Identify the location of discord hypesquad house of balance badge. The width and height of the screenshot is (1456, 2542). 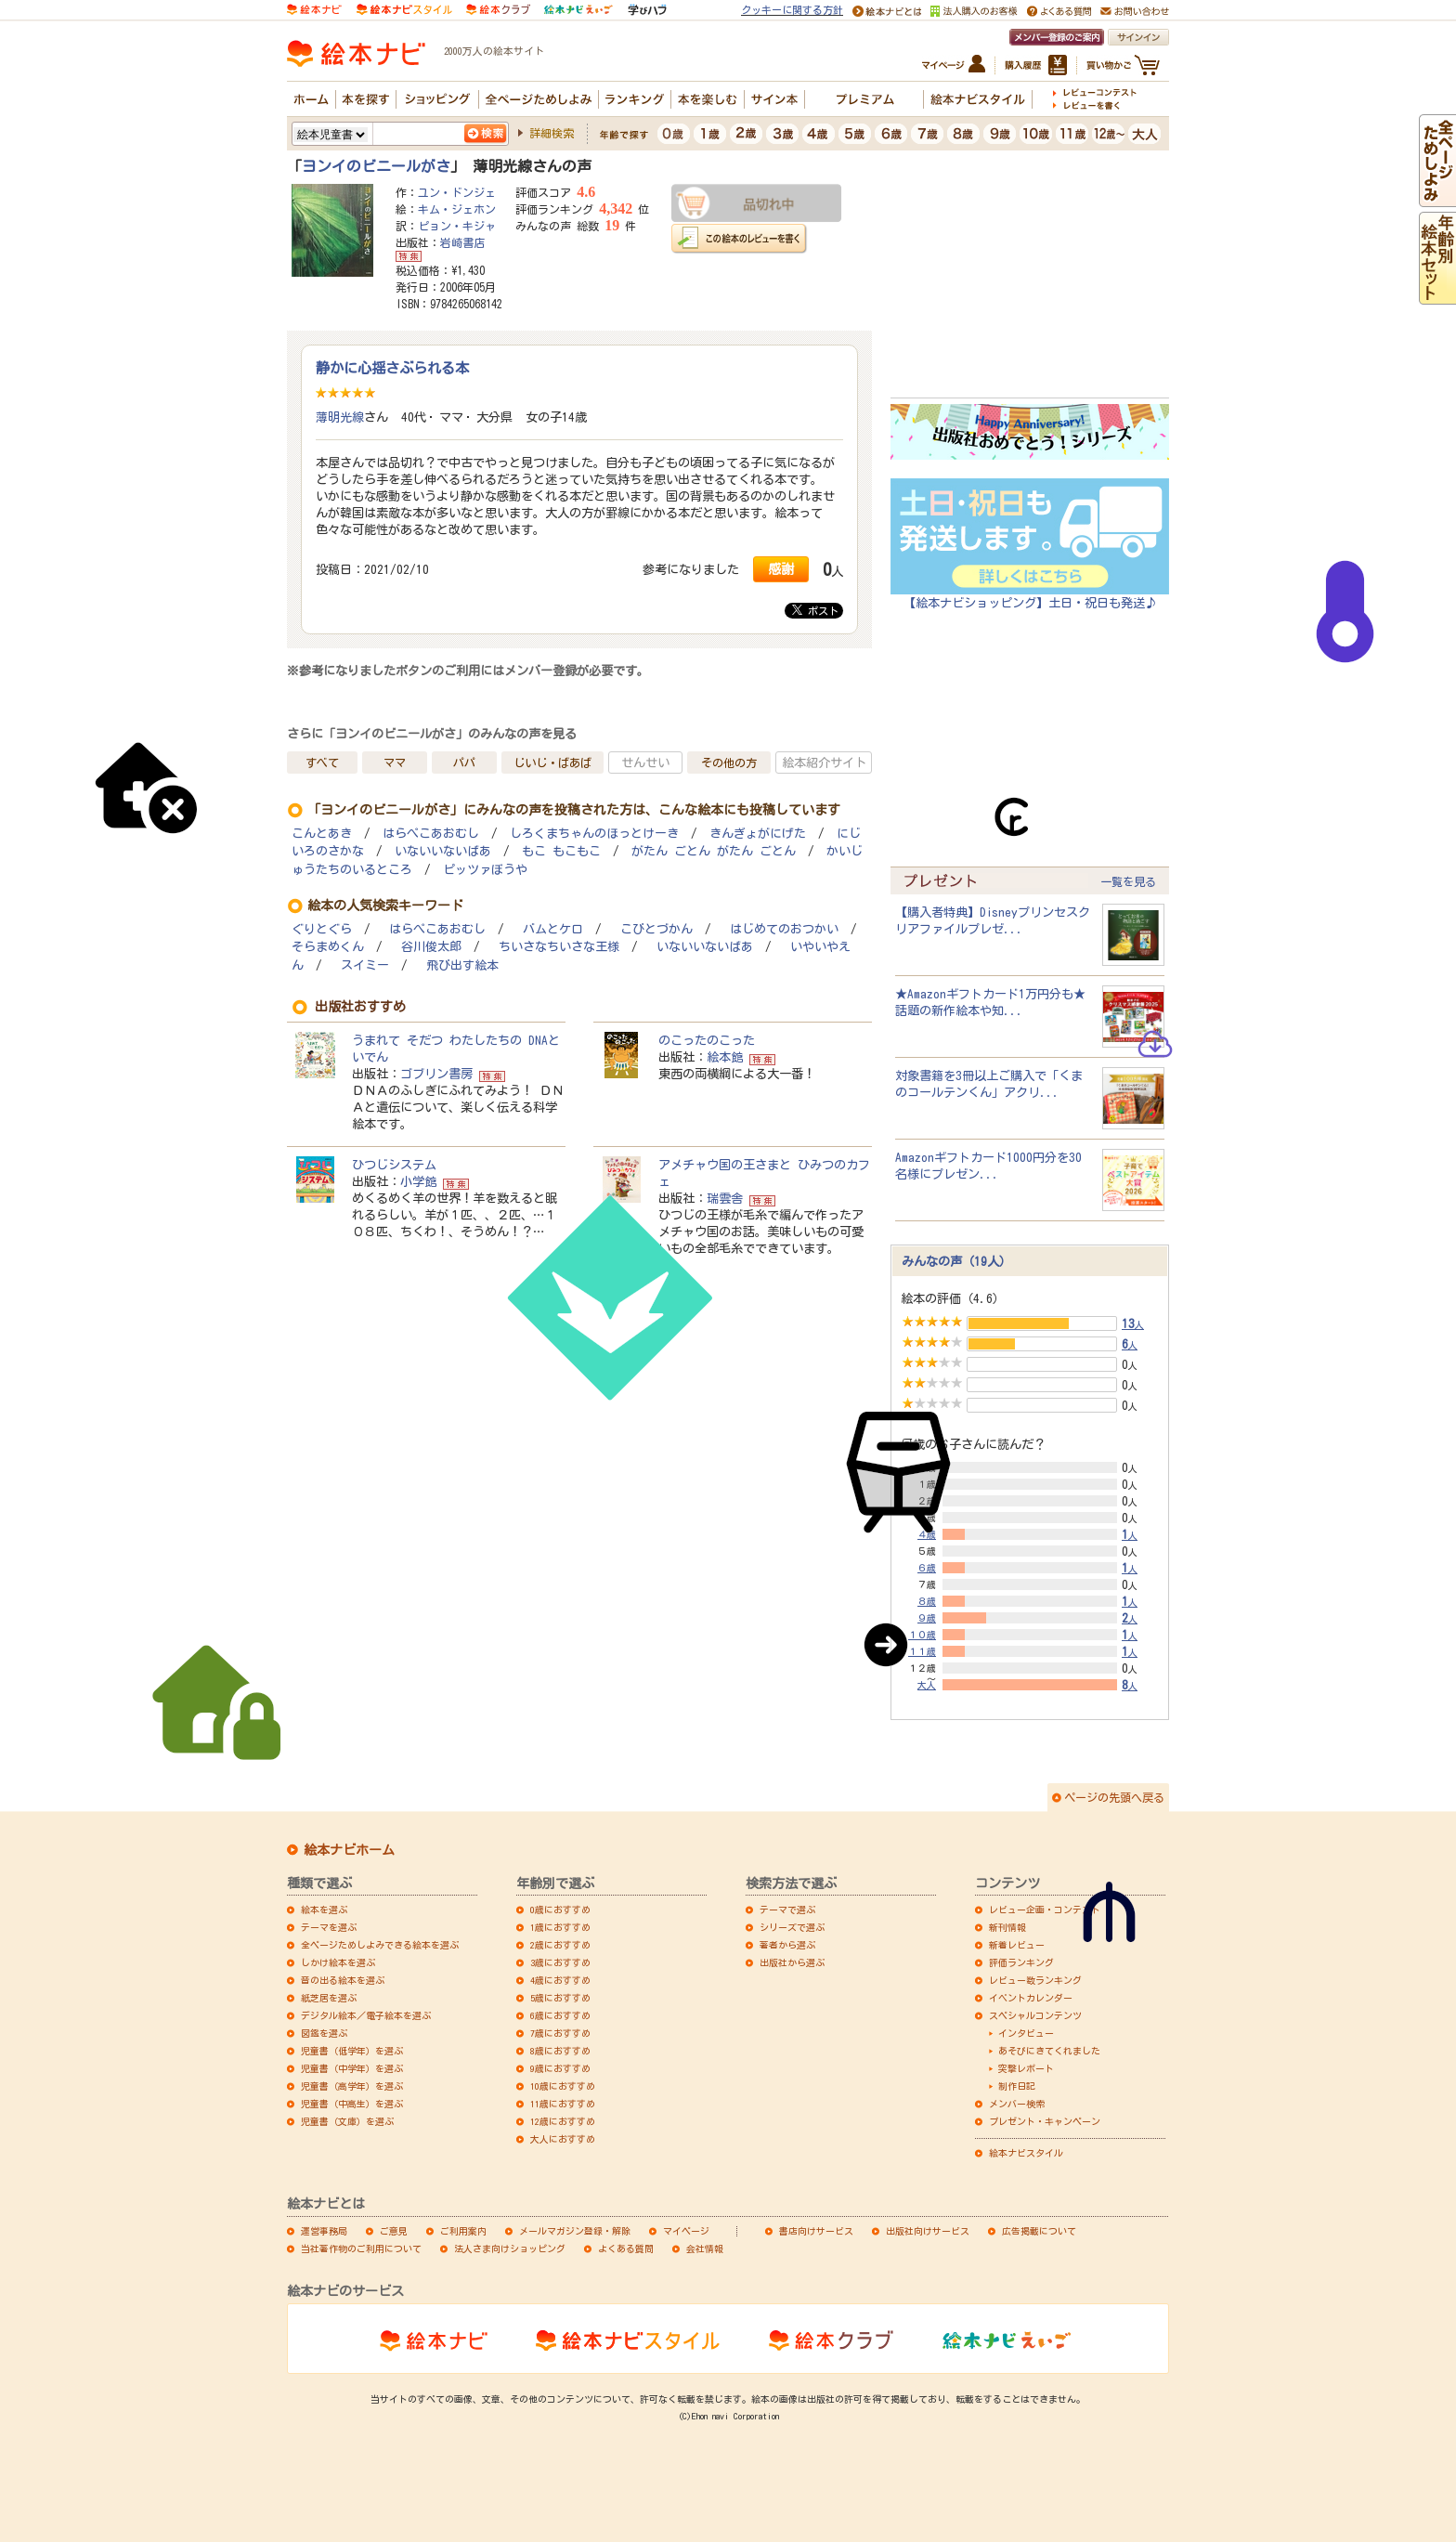
(610, 1297).